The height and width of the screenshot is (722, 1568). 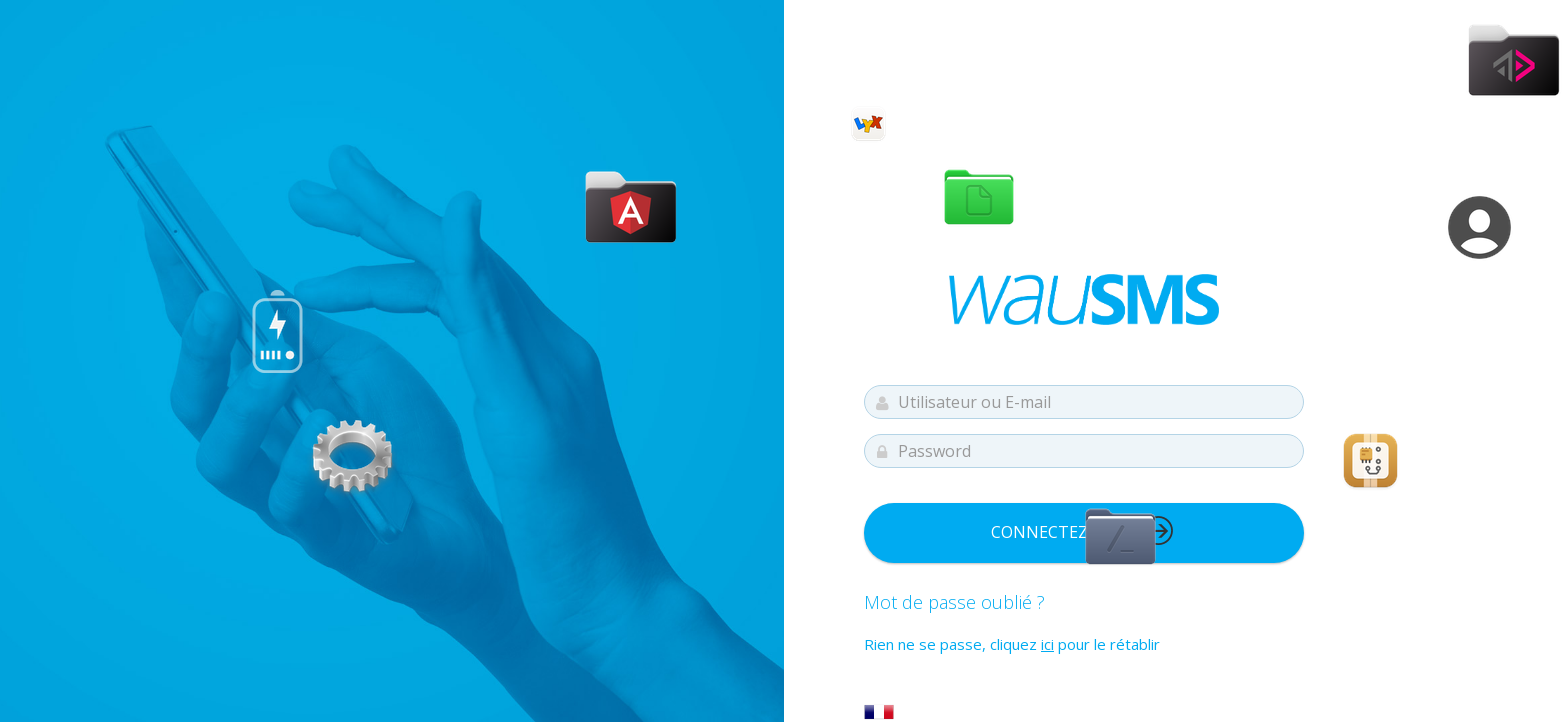 I want to click on folder containing ActivityPub or federated social media content, so click(x=1513, y=62).